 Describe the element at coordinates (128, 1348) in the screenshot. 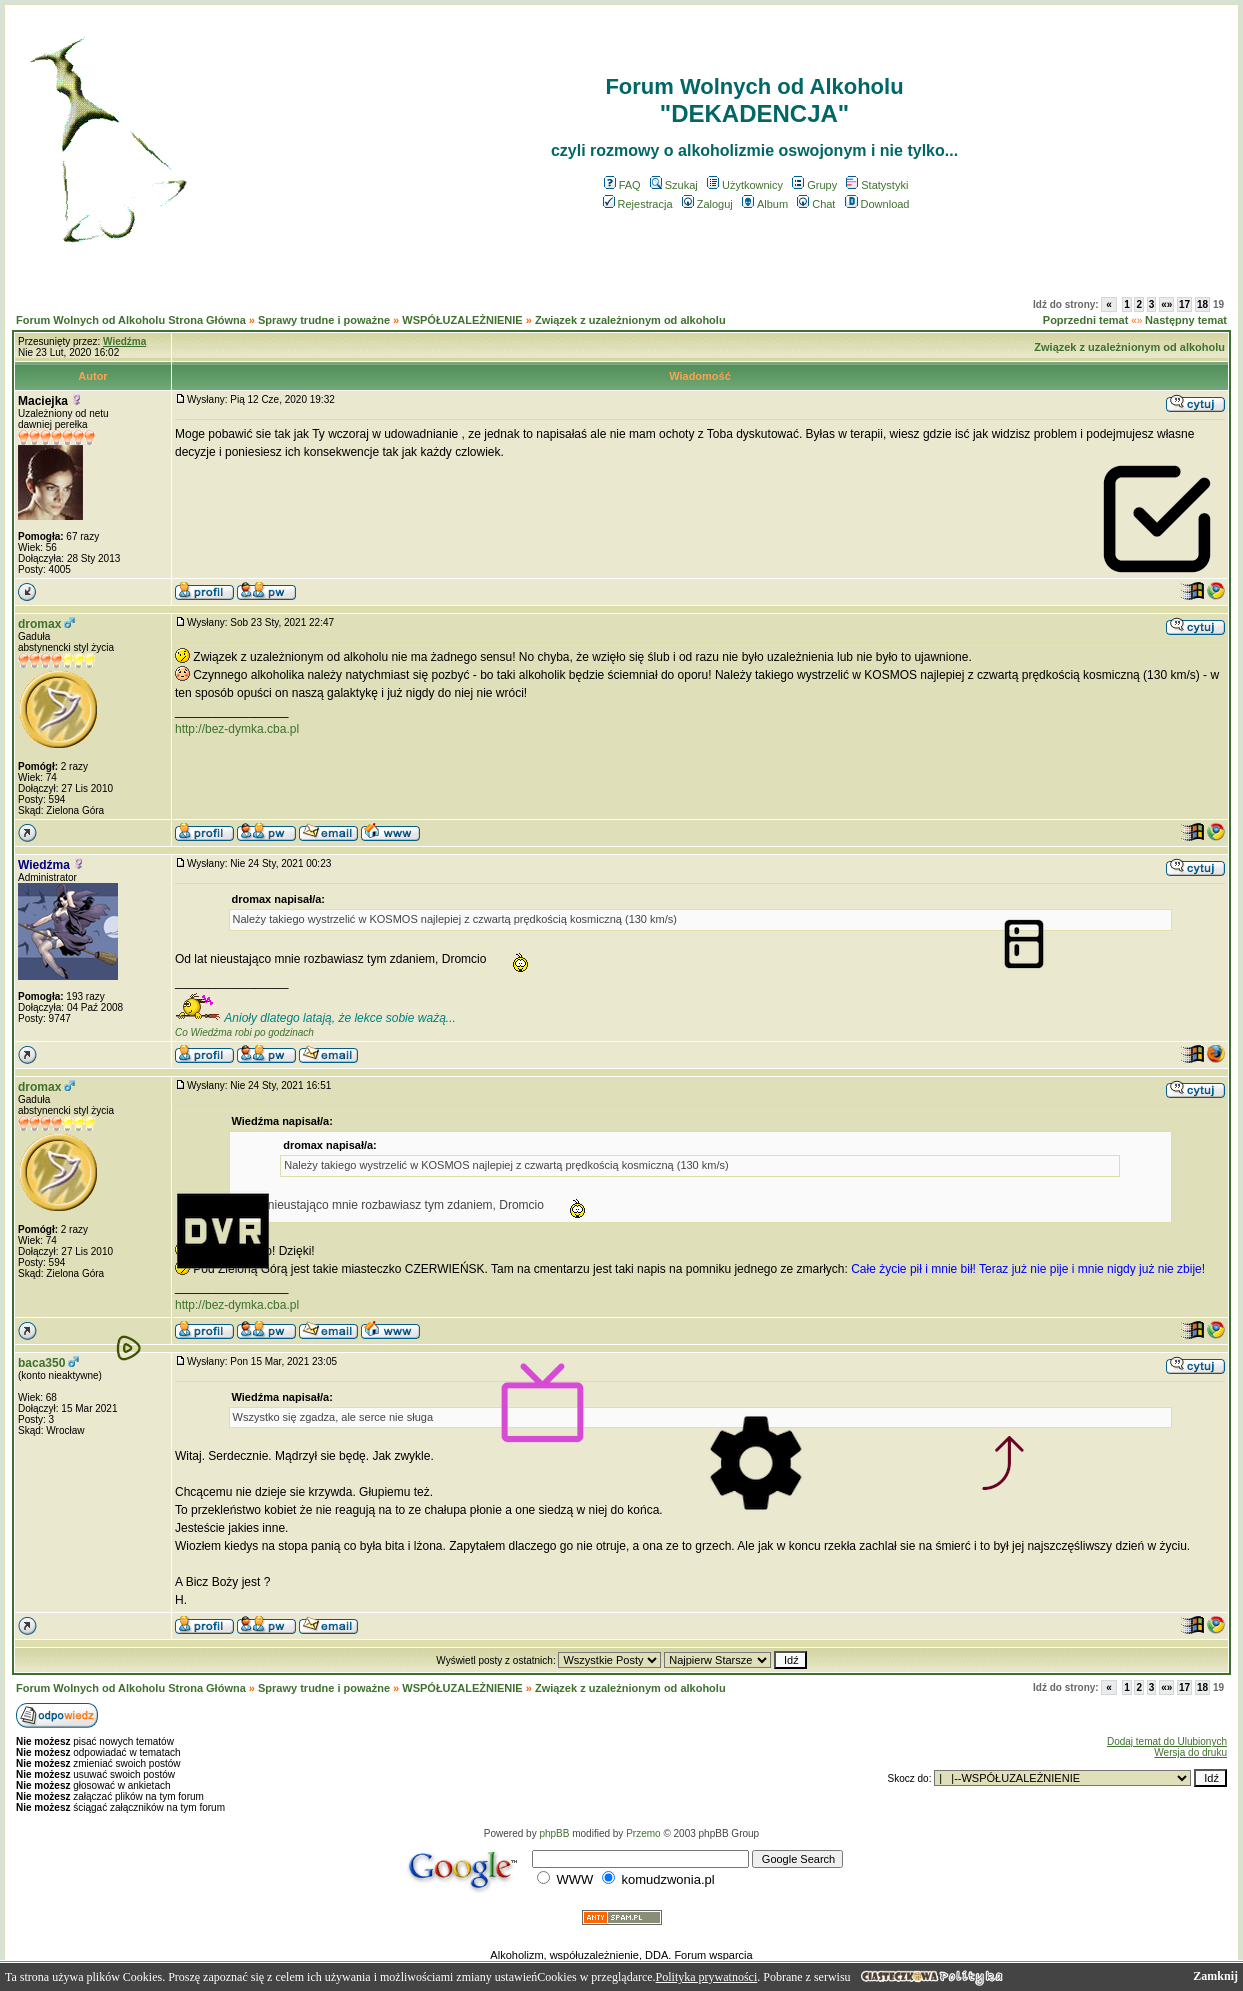

I see `open the Rumble video platform` at that location.